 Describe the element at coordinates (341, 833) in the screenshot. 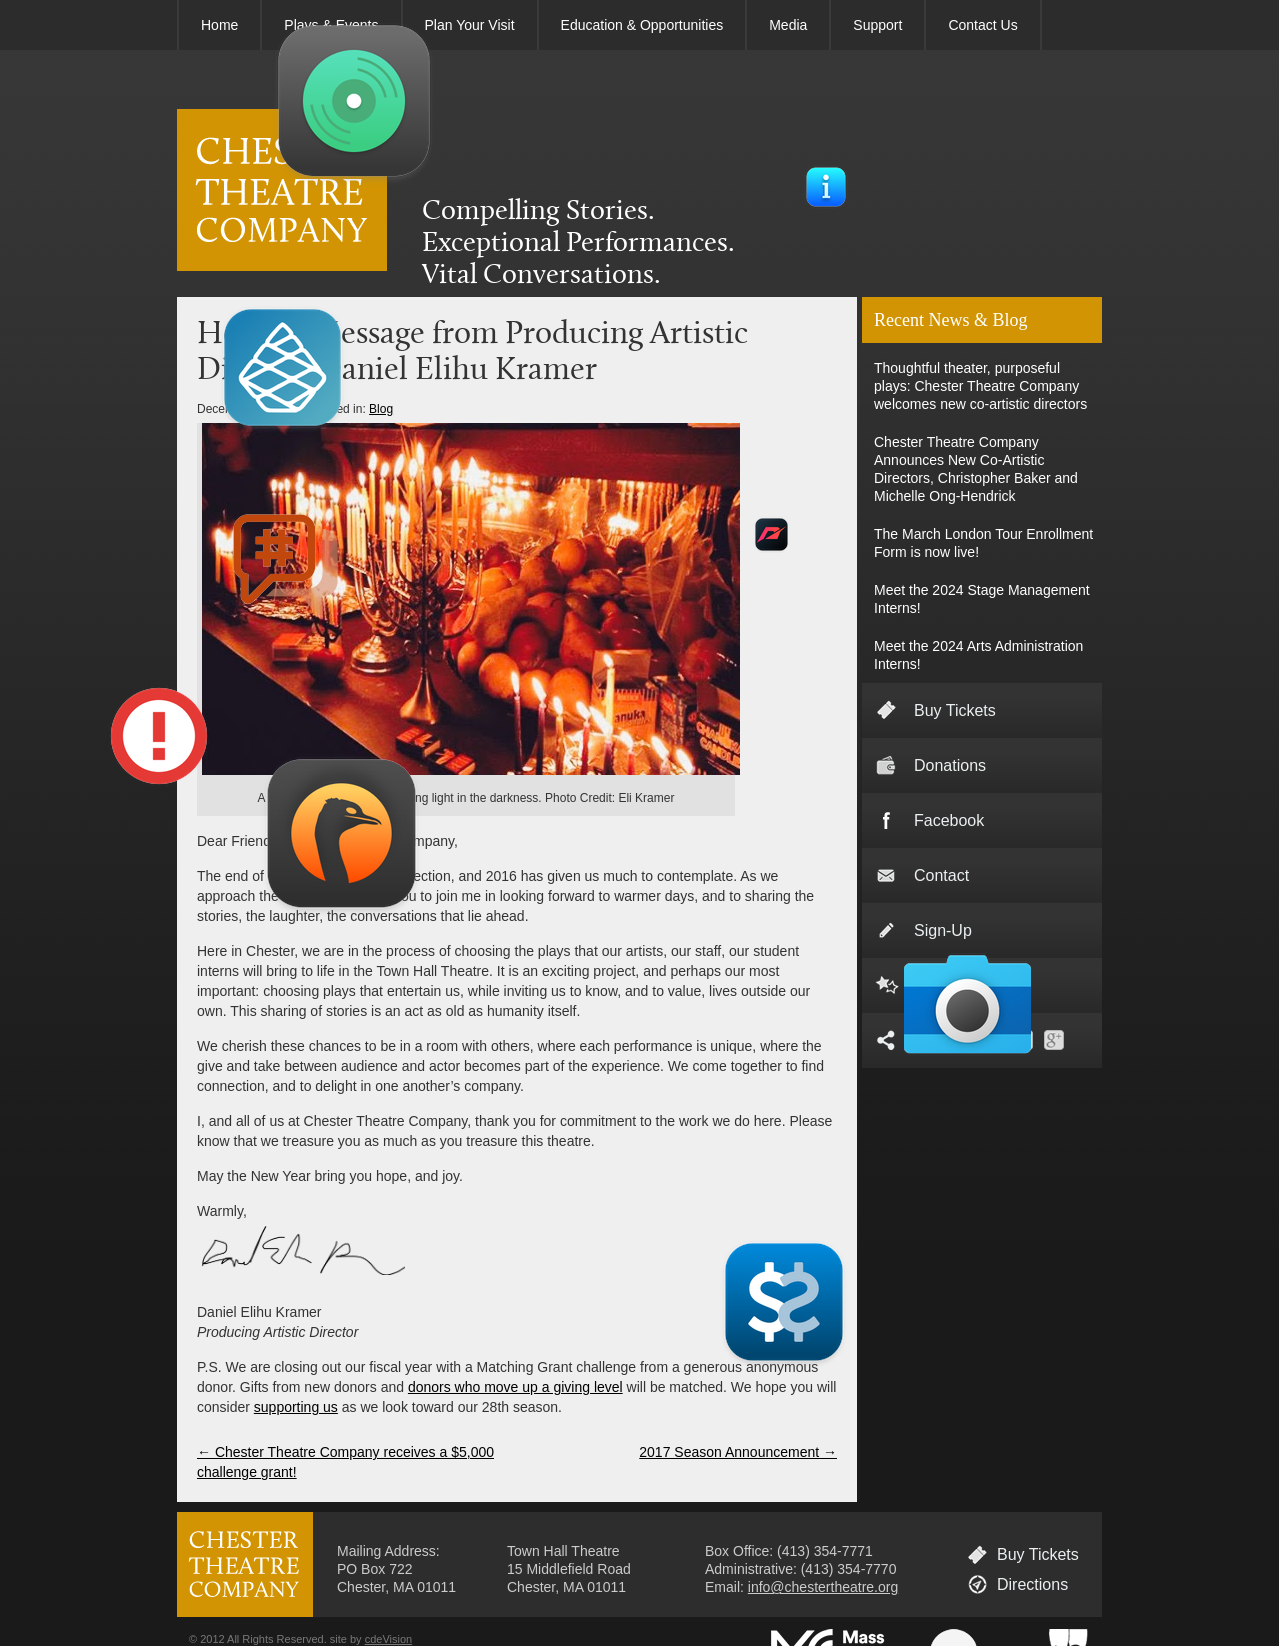

I see `launch qemu virtual machine emulator` at that location.